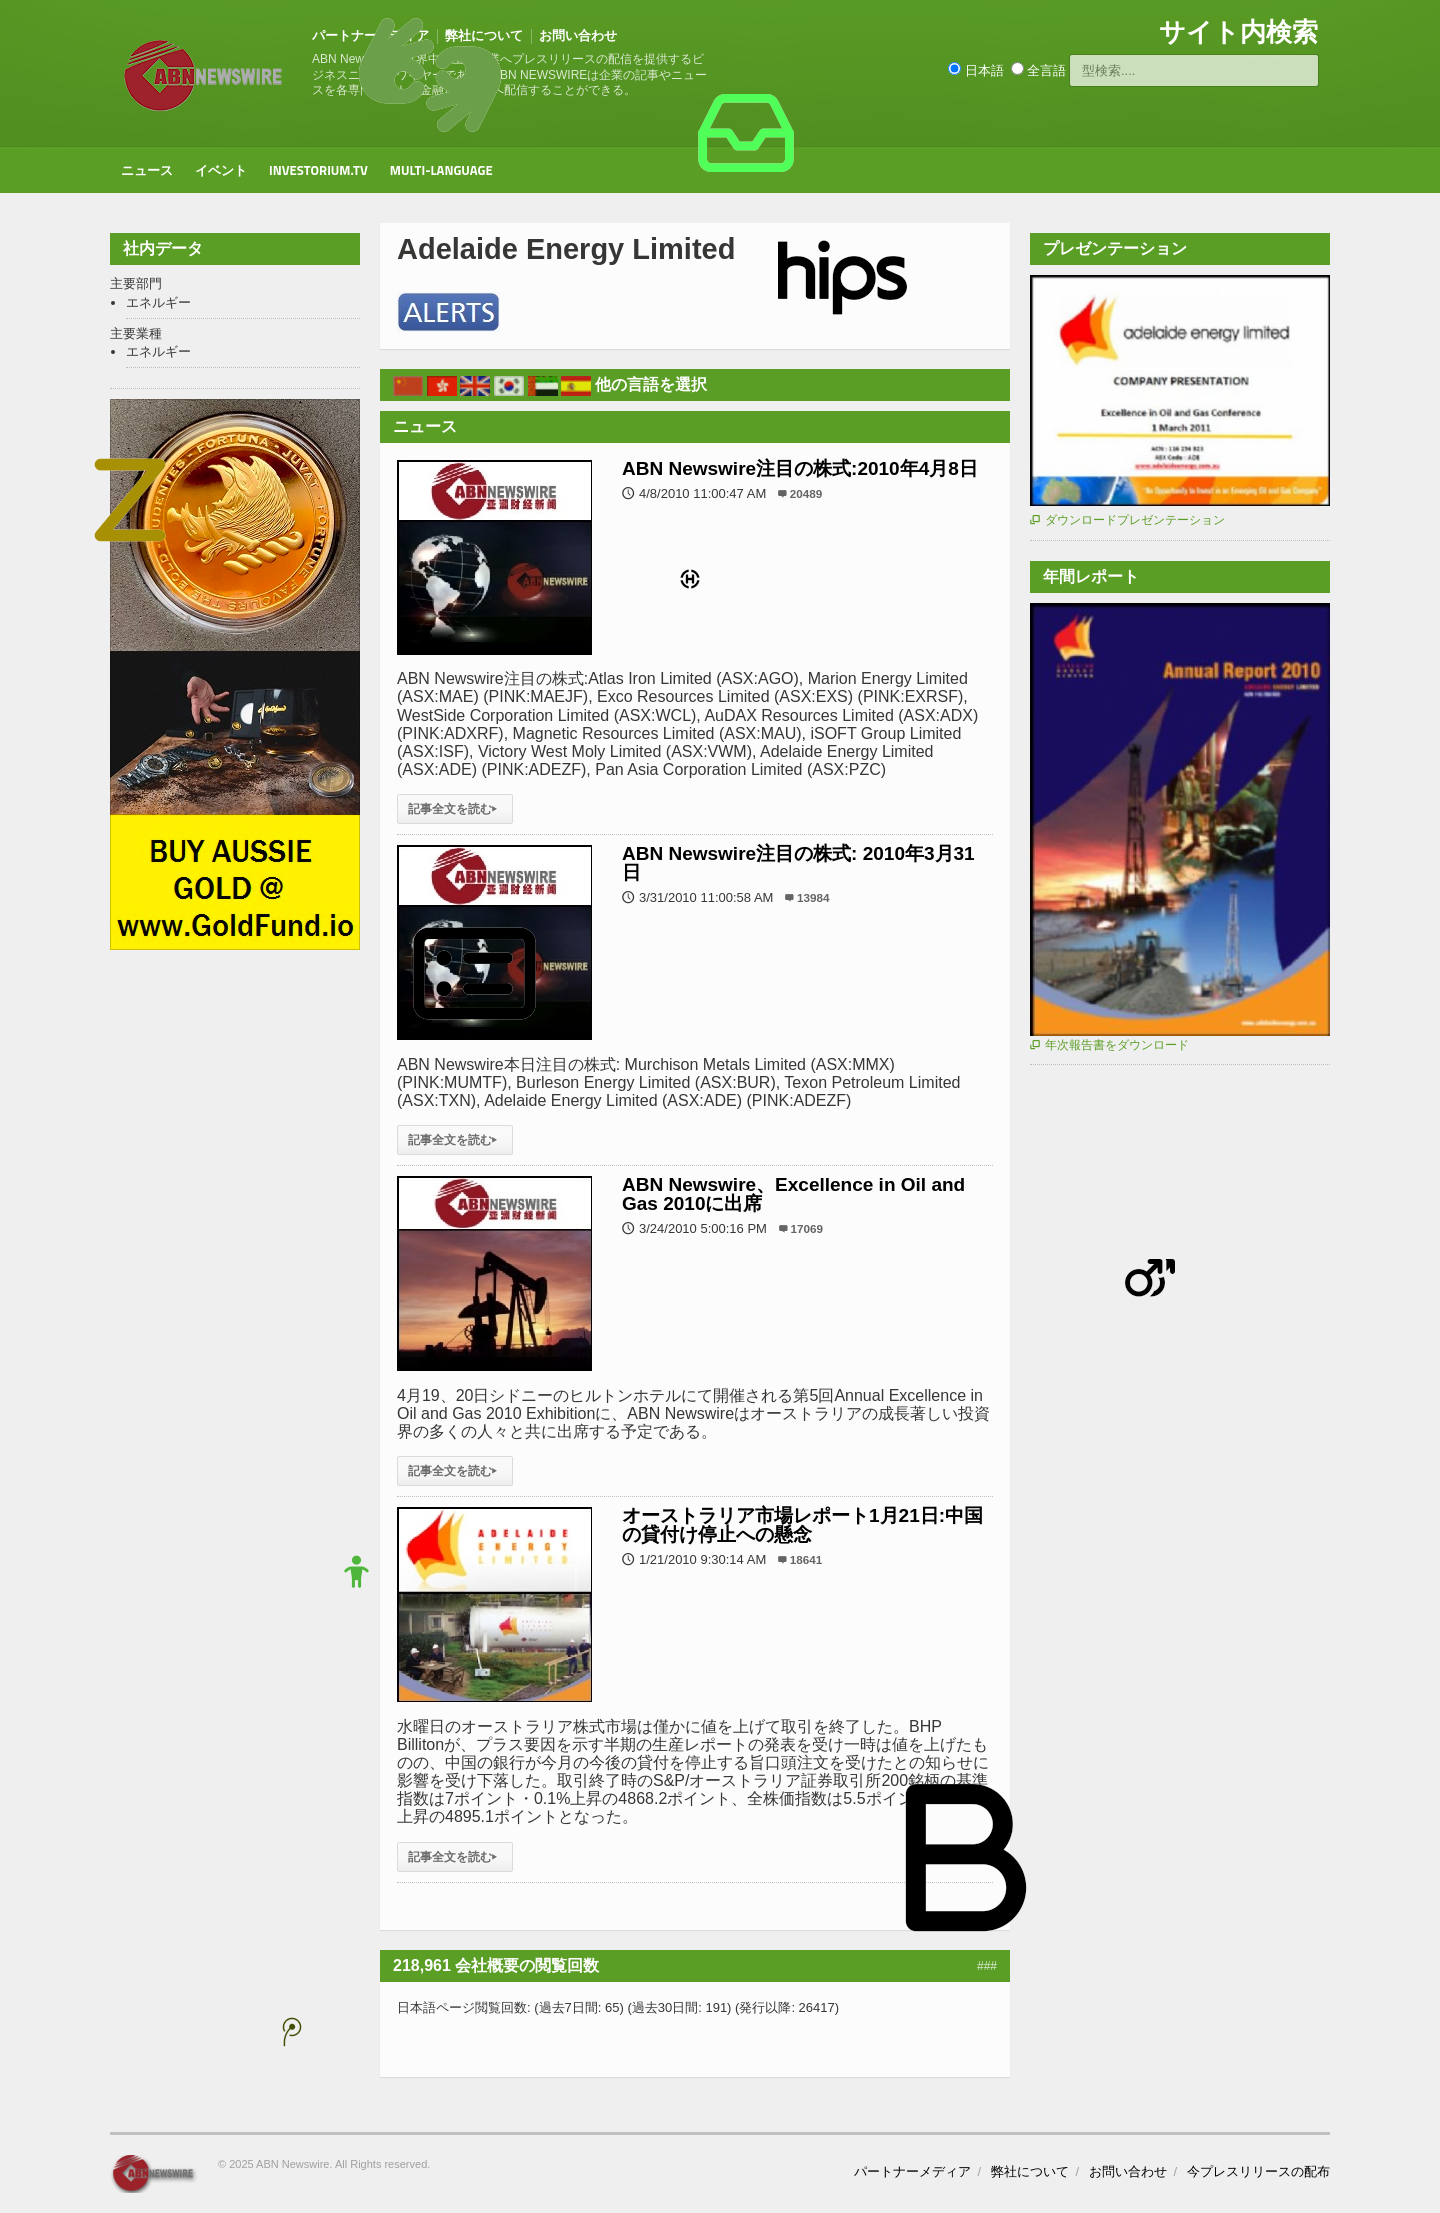 The width and height of the screenshot is (1440, 2213). What do you see at coordinates (746, 133) in the screenshot?
I see `view your inbox` at bounding box center [746, 133].